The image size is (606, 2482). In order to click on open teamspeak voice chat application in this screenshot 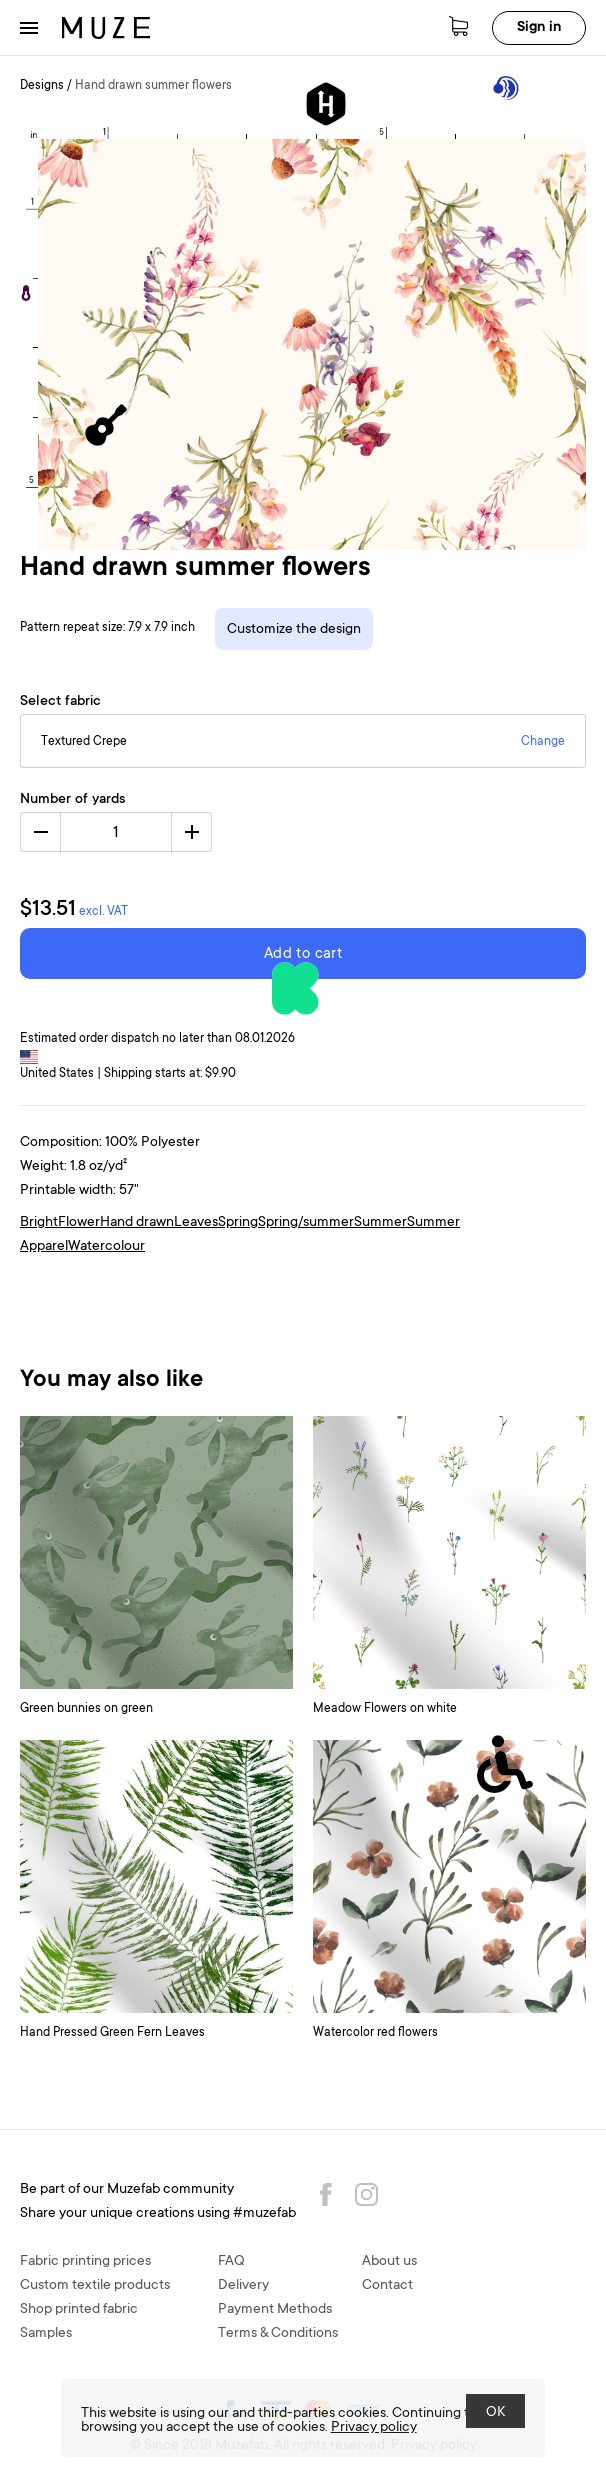, I will do `click(506, 88)`.